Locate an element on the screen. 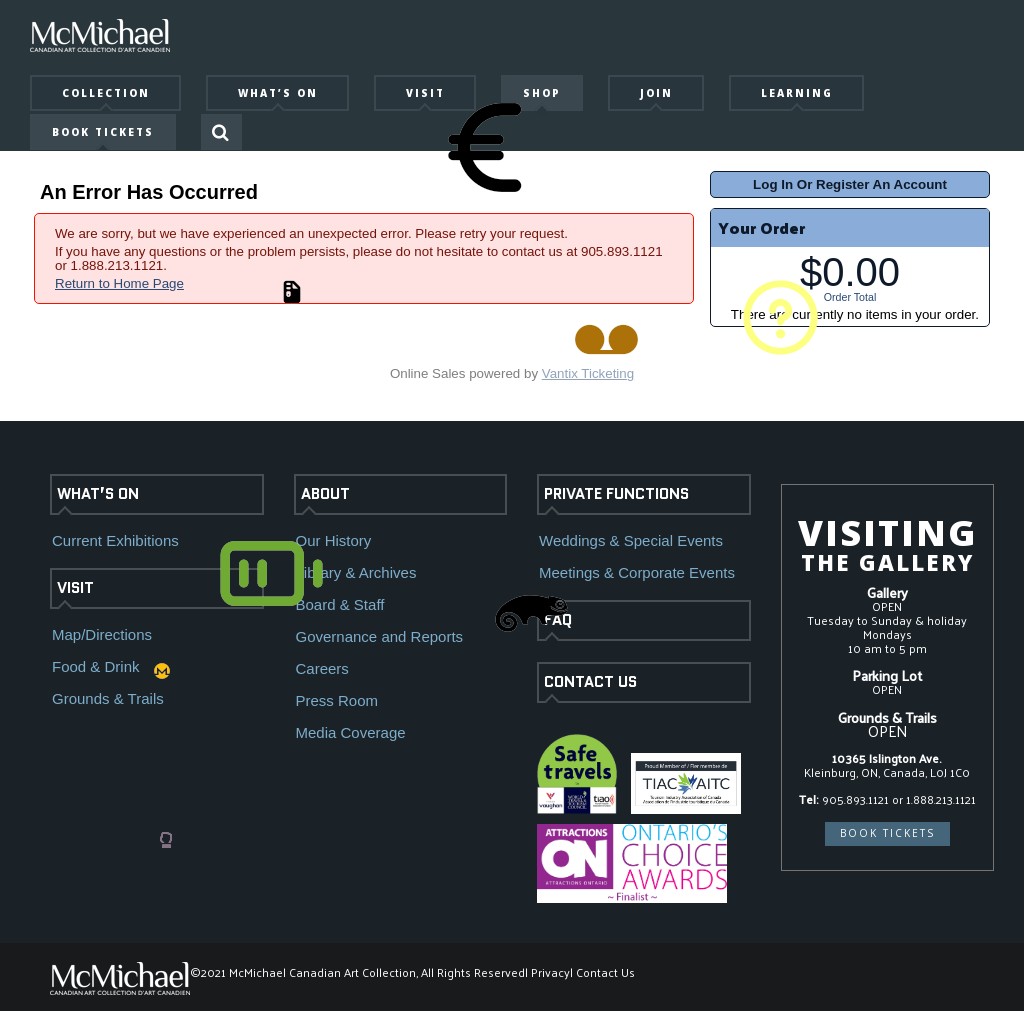 Image resolution: width=1024 pixels, height=1011 pixels. indicates medium battery level is located at coordinates (271, 573).